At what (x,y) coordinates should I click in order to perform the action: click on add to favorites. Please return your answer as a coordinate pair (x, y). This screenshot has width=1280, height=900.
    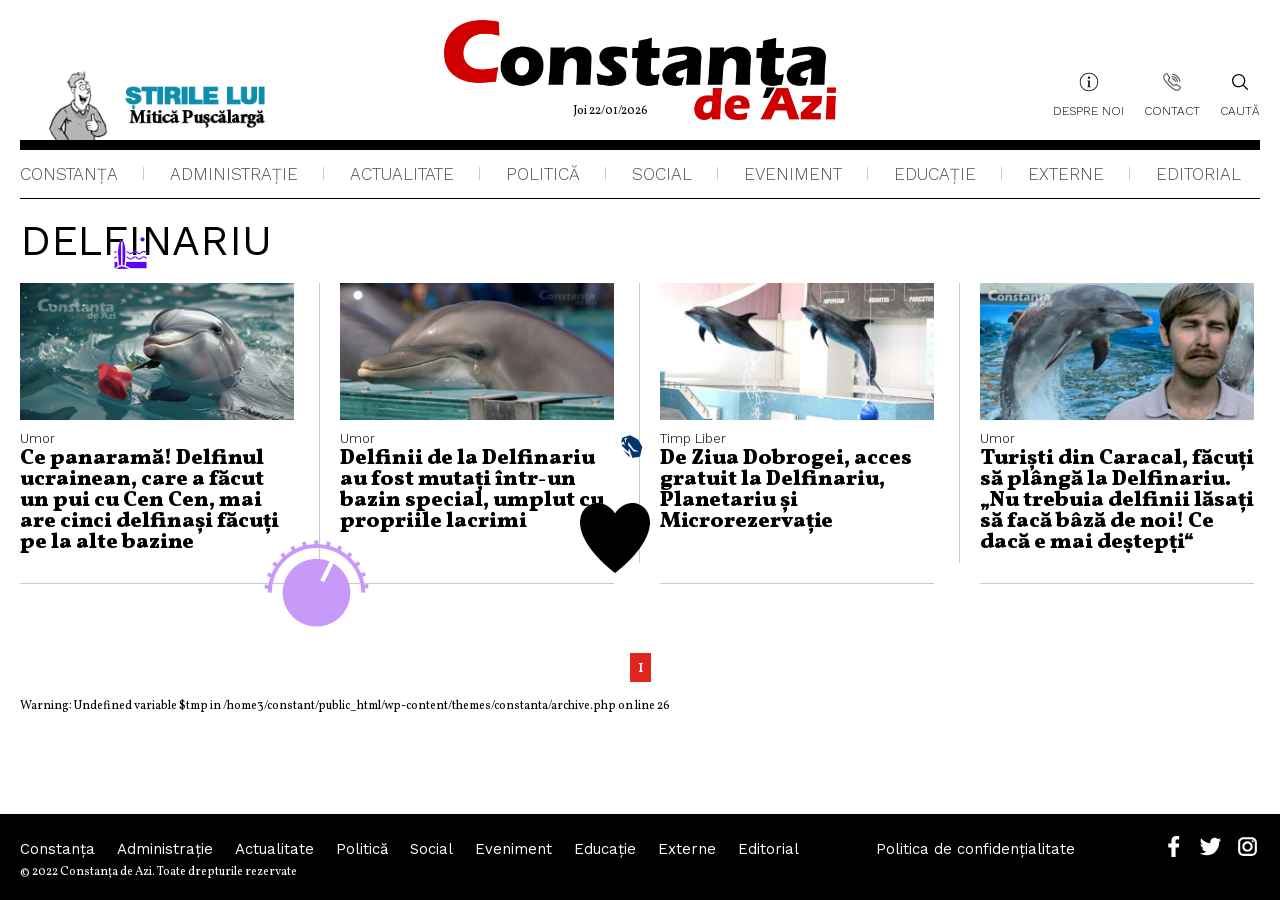
    Looking at the image, I should click on (615, 538).